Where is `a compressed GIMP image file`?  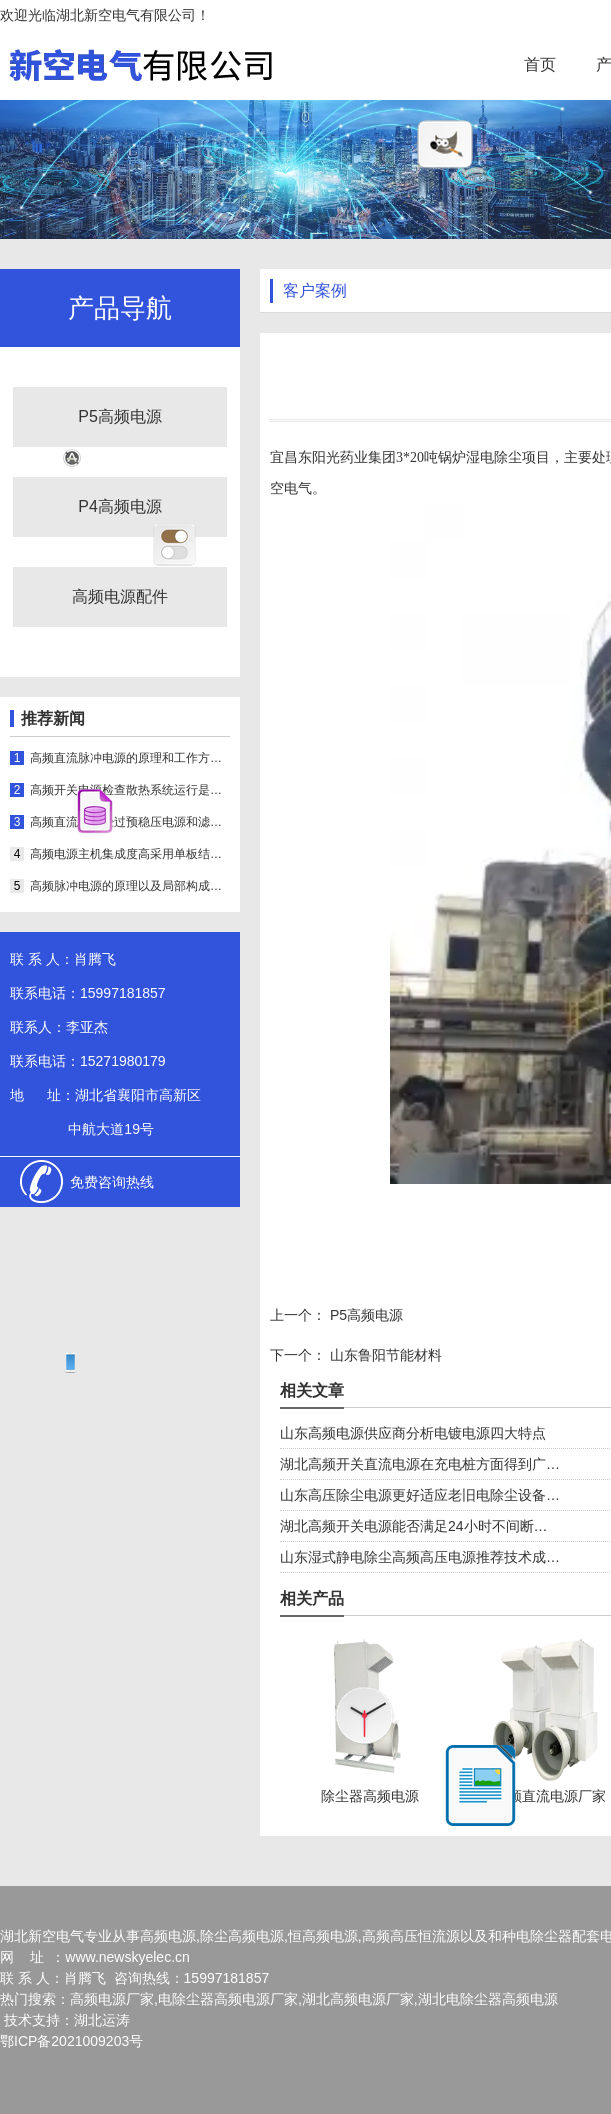
a compressed GIMP image file is located at coordinates (445, 143).